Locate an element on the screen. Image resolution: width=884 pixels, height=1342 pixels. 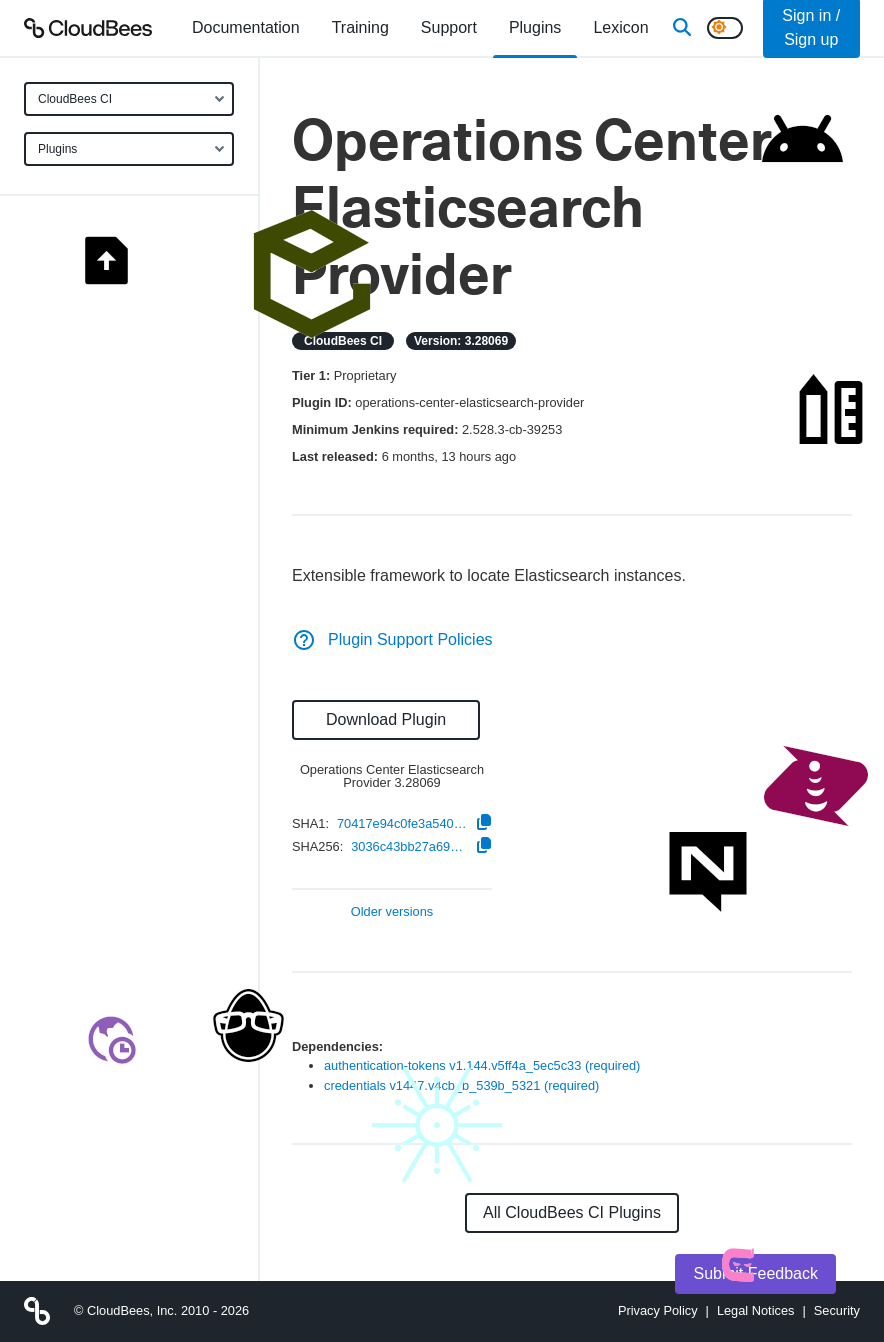
NATS.io messaging system logo is located at coordinates (708, 872).